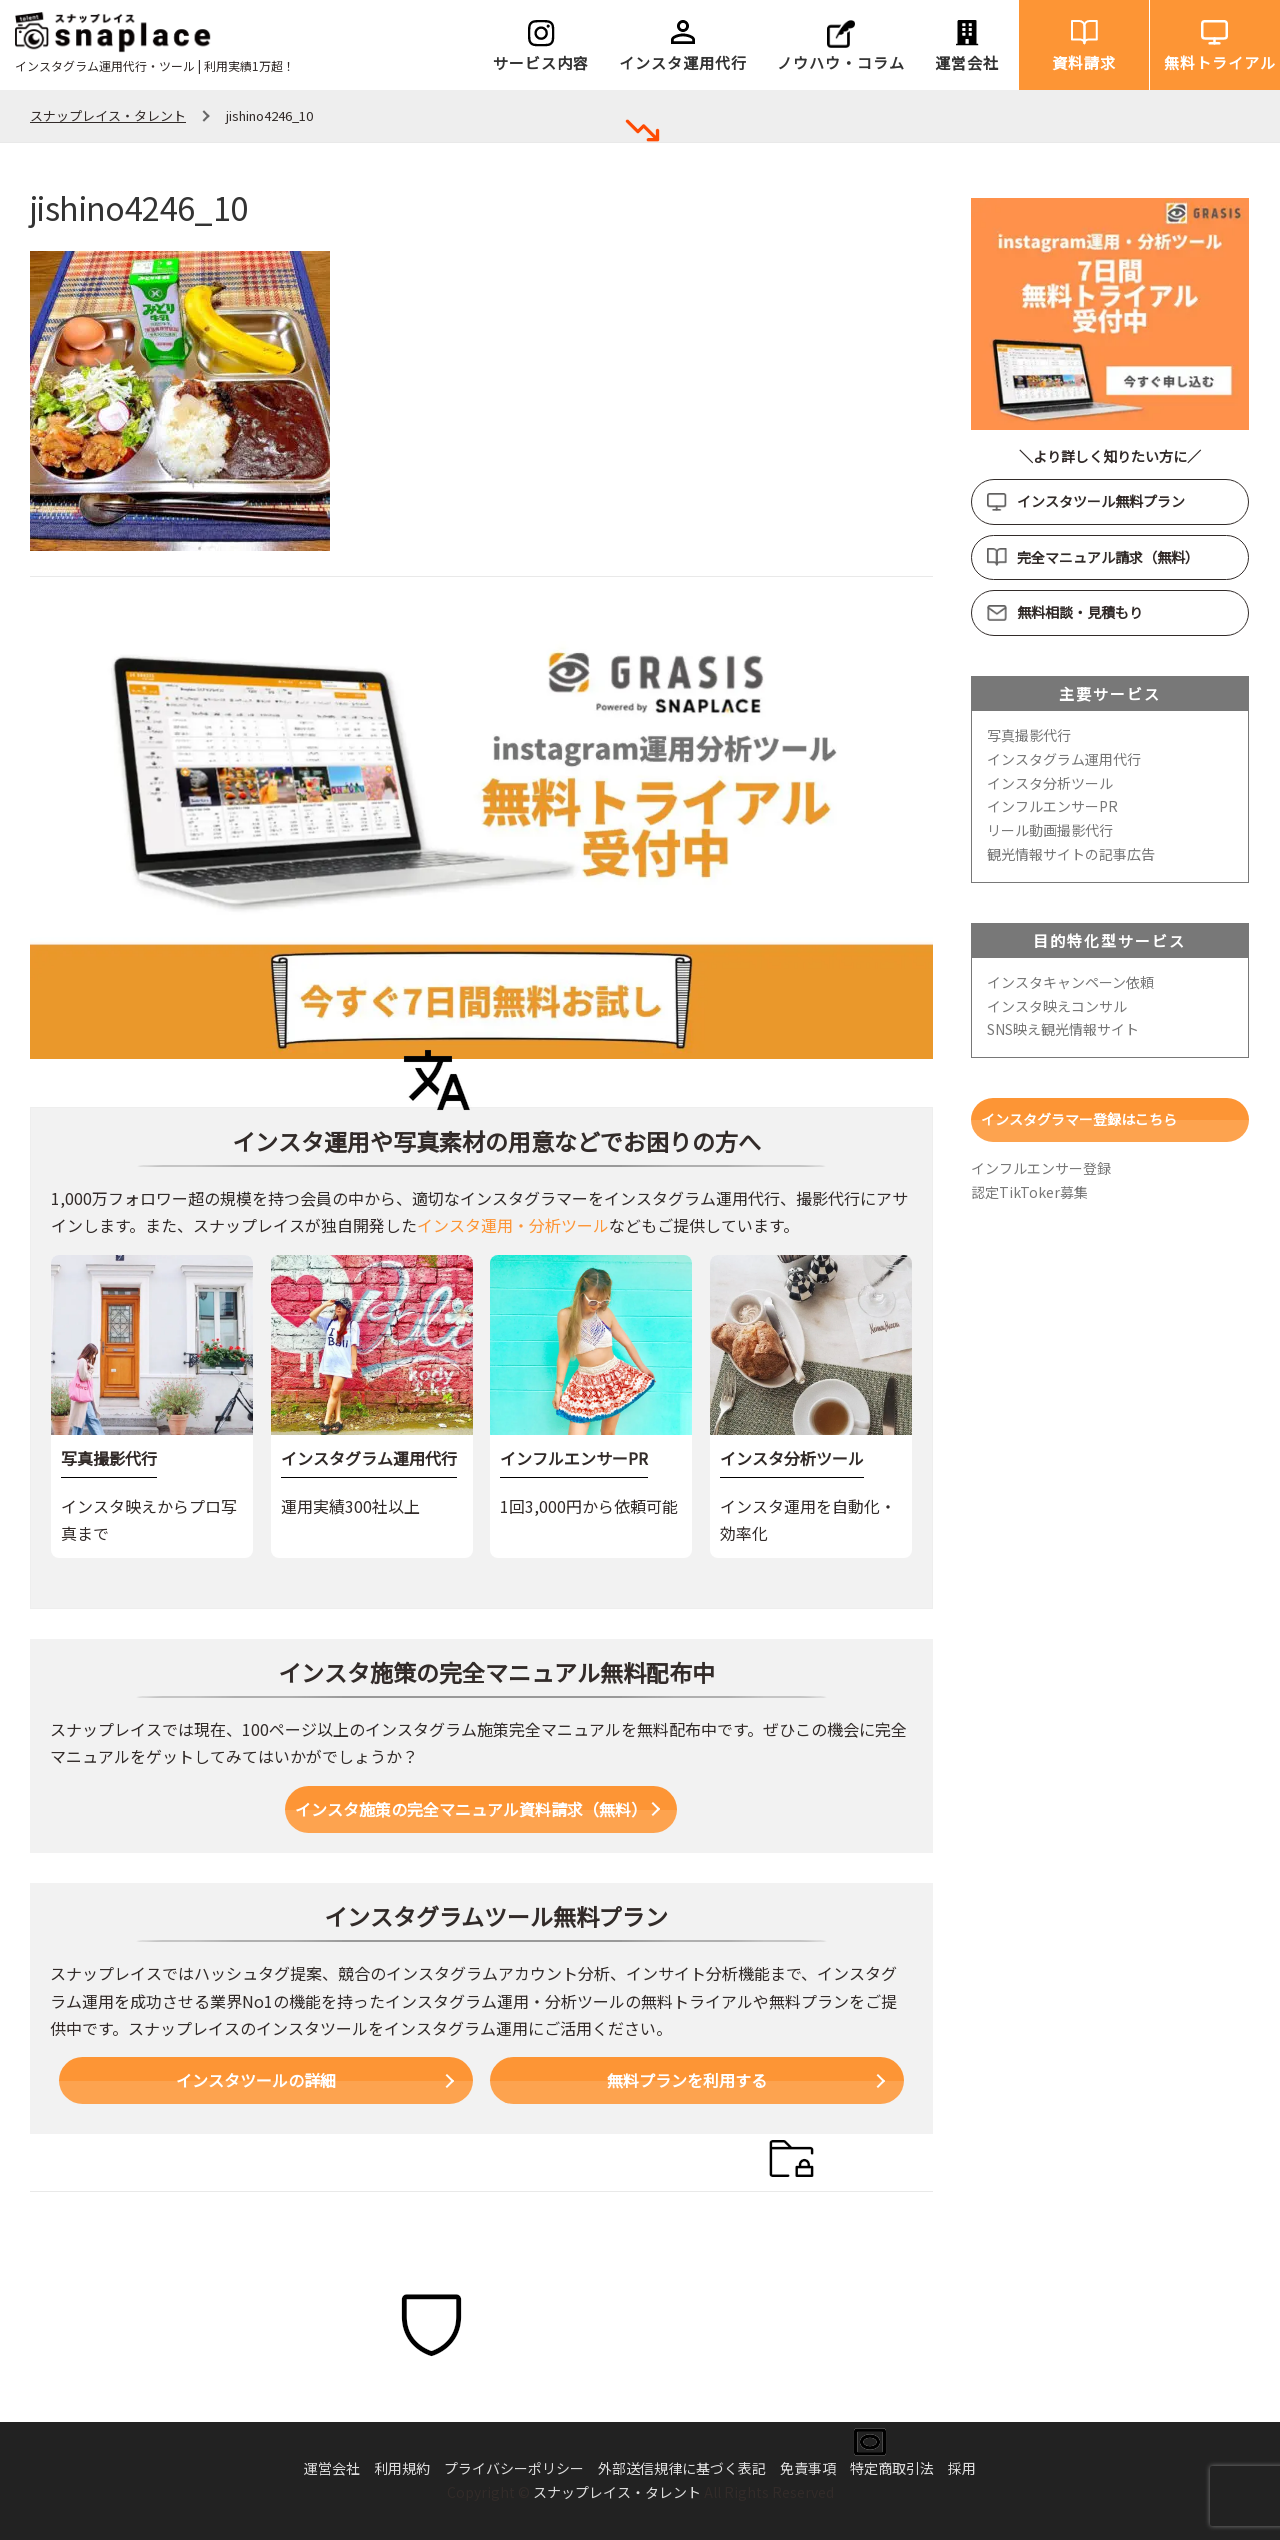 The width and height of the screenshot is (1280, 2540). I want to click on apply vignette effect to photo, so click(870, 2442).